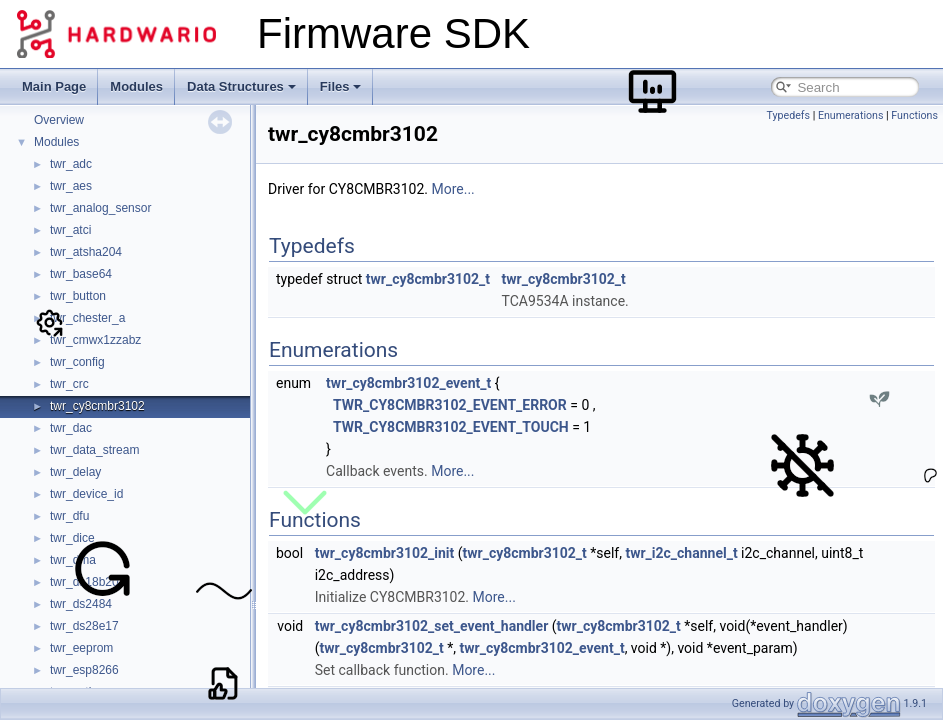  I want to click on indicates an approximate or estimated value, so click(224, 591).